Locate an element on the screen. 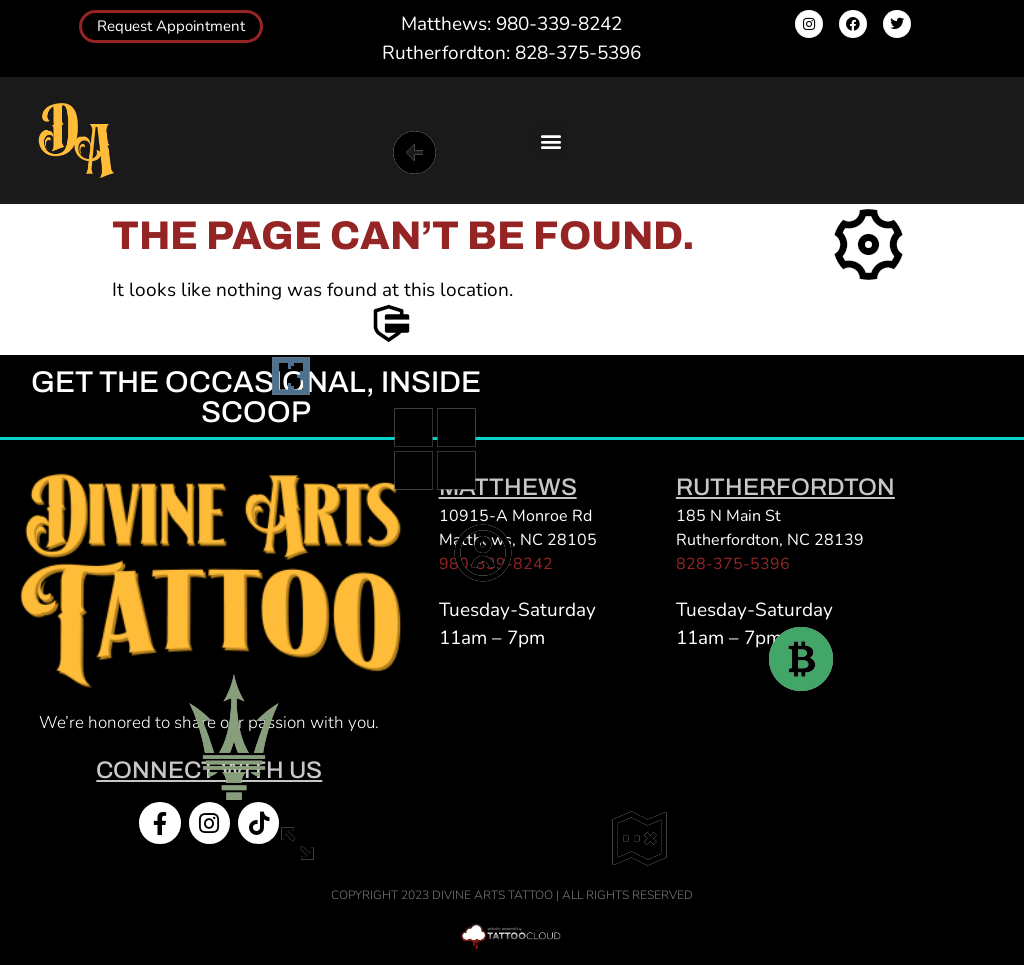 This screenshot has width=1024, height=965. open the Kick streaming platform is located at coordinates (291, 376).